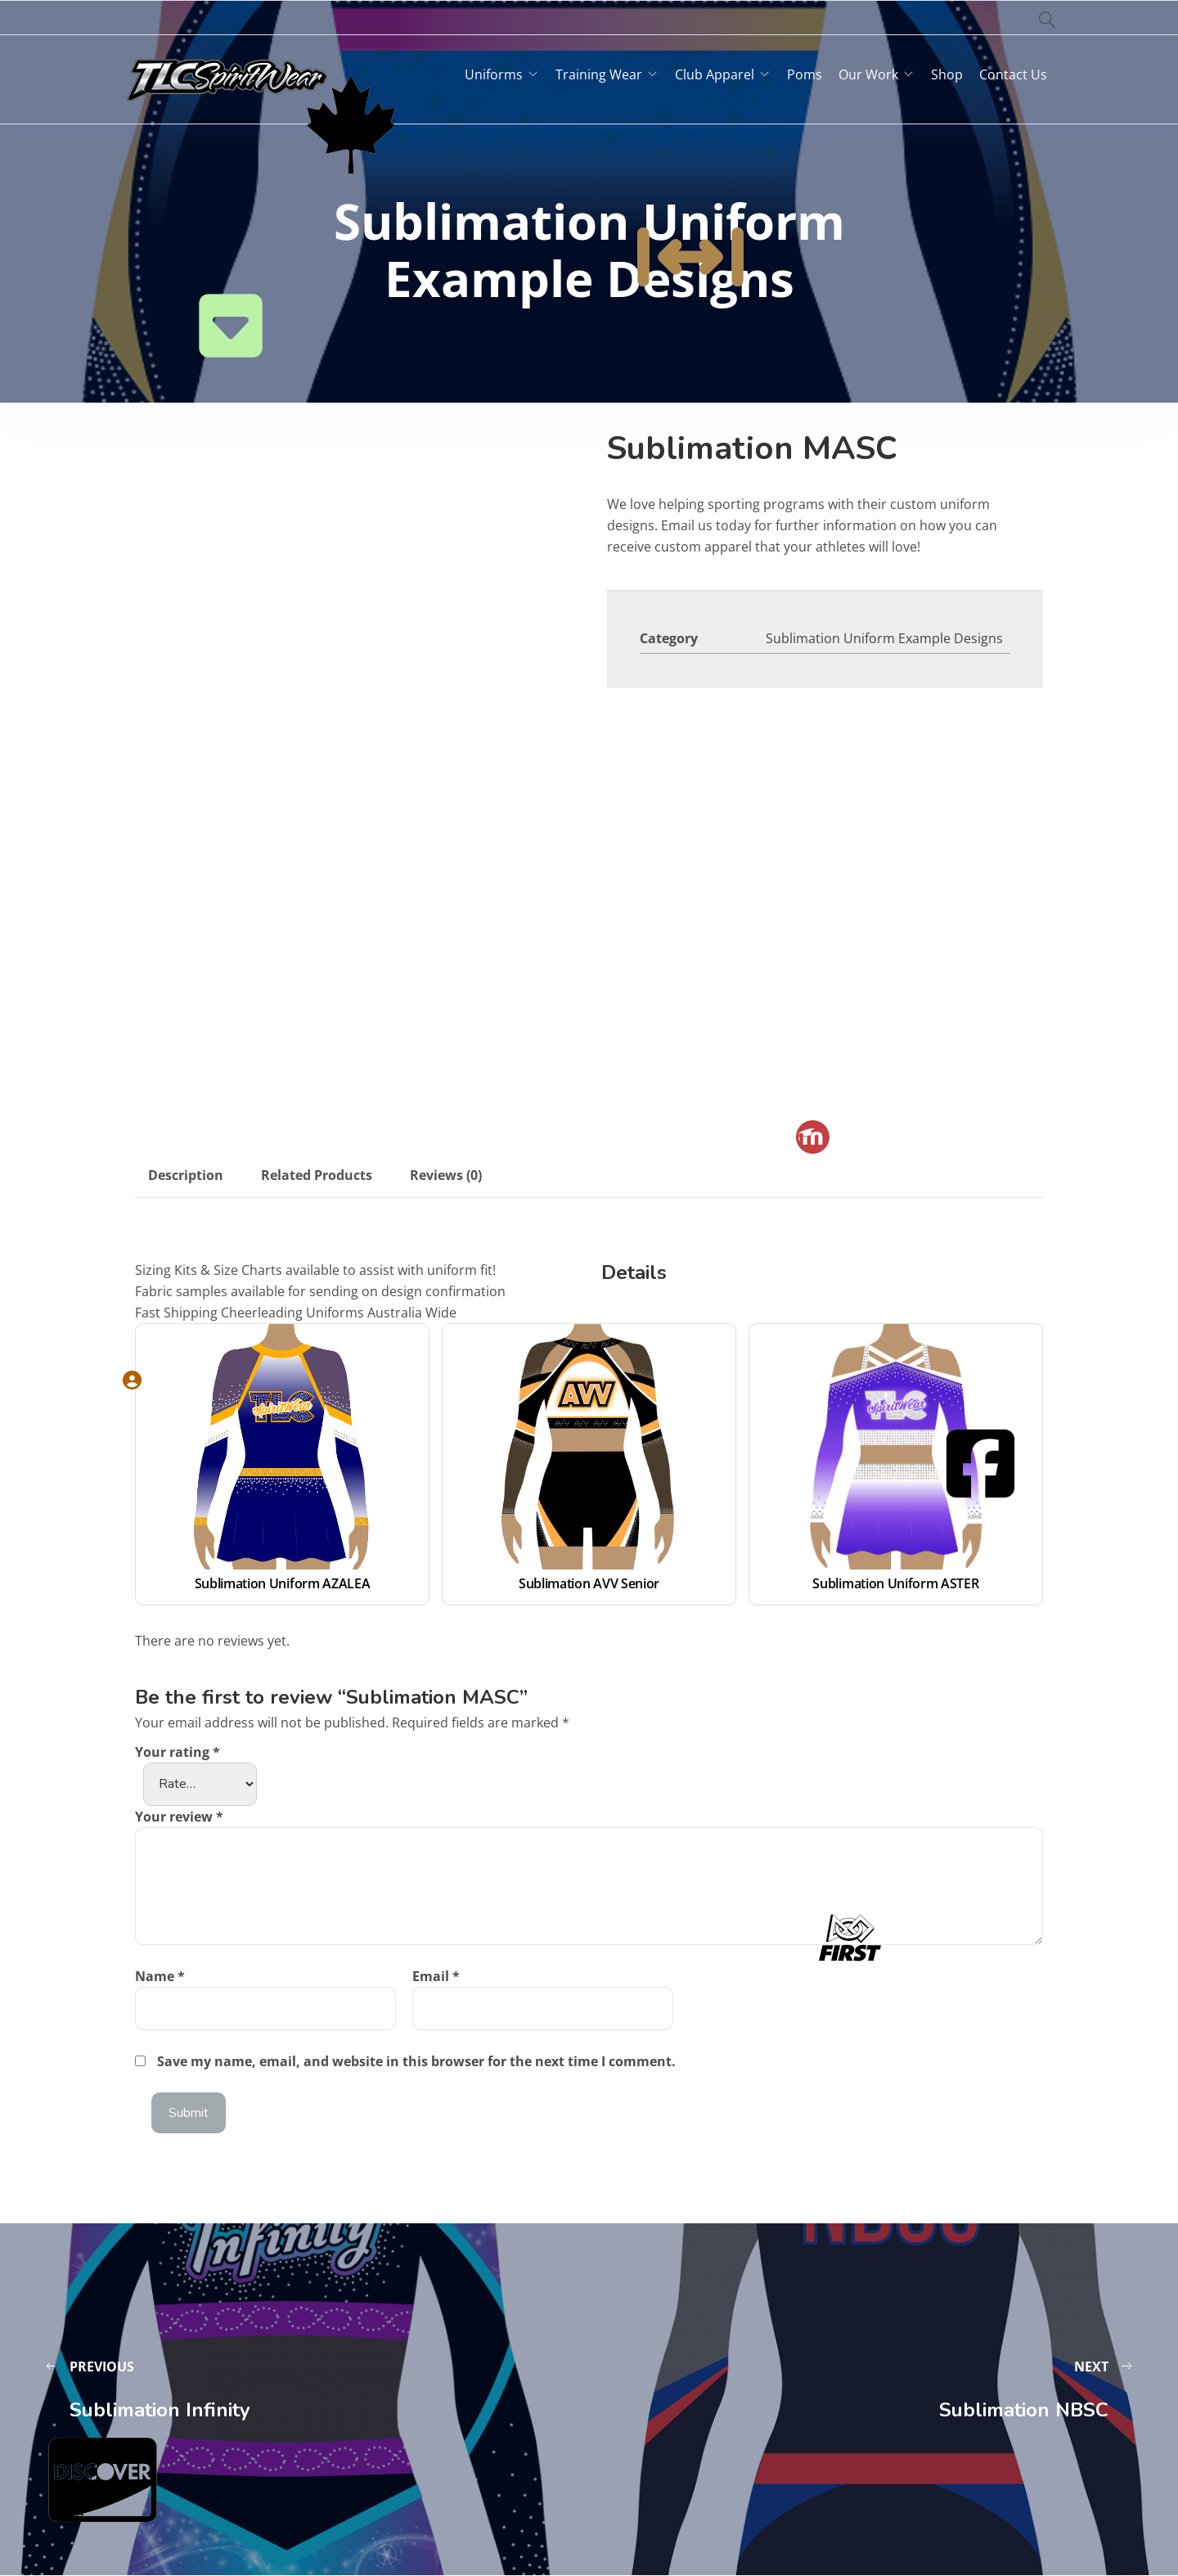 The width and height of the screenshot is (1178, 2576). Describe the element at coordinates (812, 1137) in the screenshot. I see `open Moodle learning management system` at that location.